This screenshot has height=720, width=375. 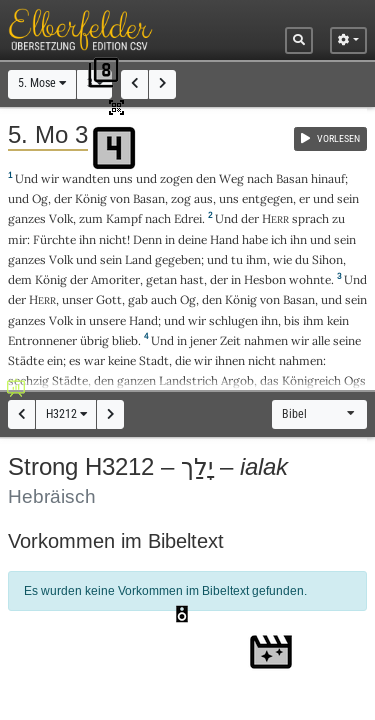 I want to click on view presentation with chart data, so click(x=16, y=388).